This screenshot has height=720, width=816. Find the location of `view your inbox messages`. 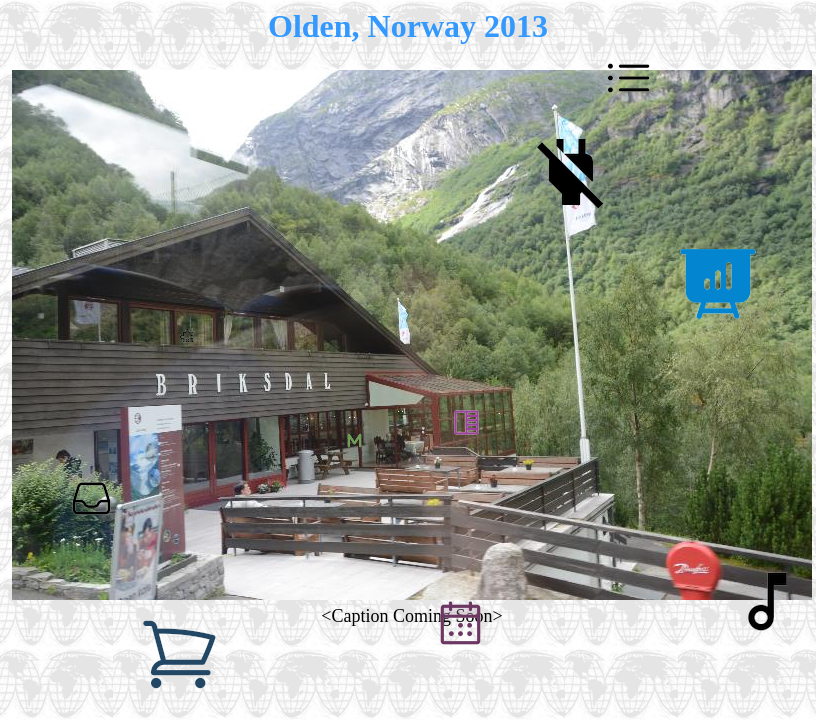

view your inbox messages is located at coordinates (91, 498).